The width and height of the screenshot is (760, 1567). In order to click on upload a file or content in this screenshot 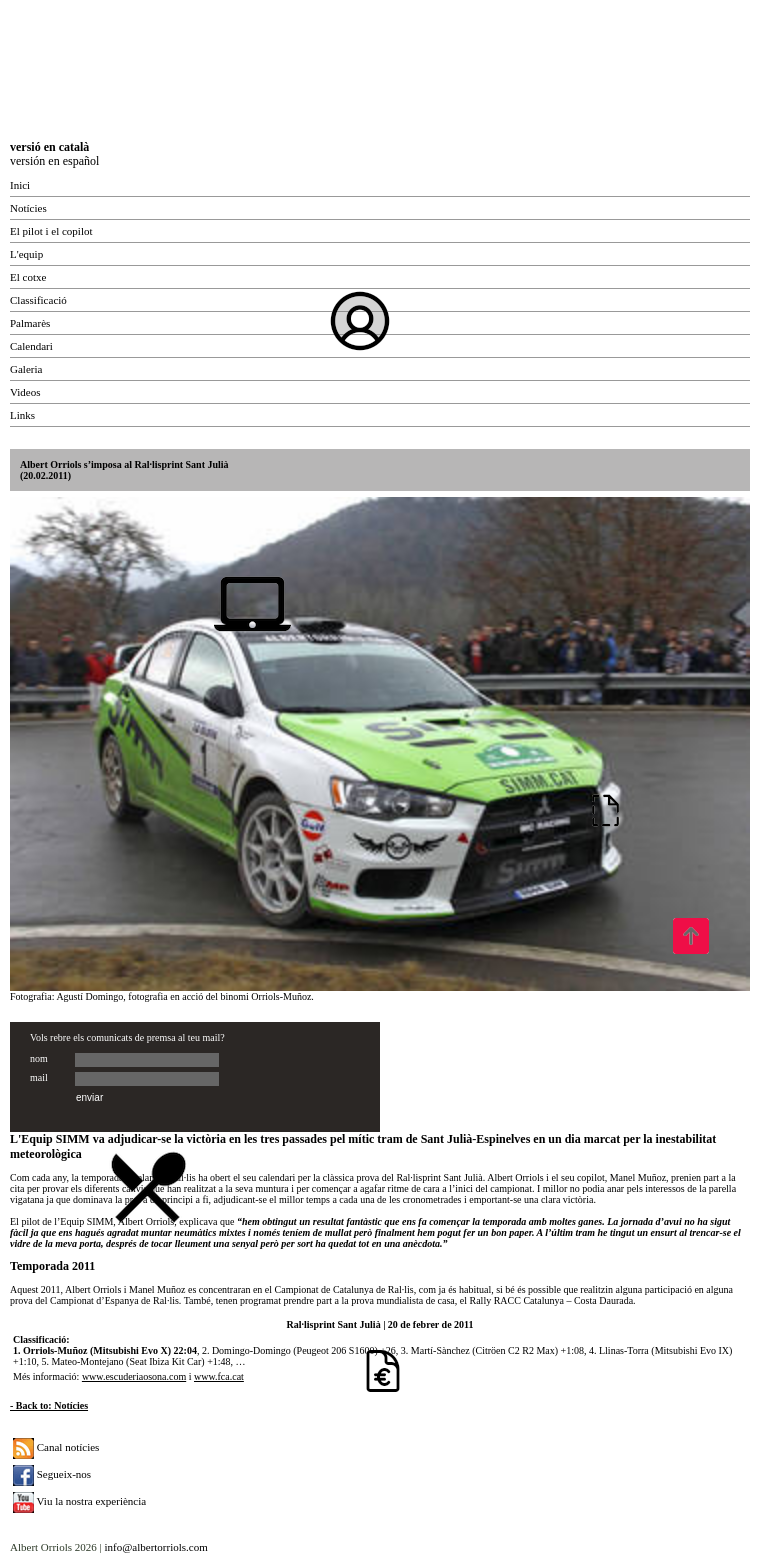, I will do `click(691, 936)`.